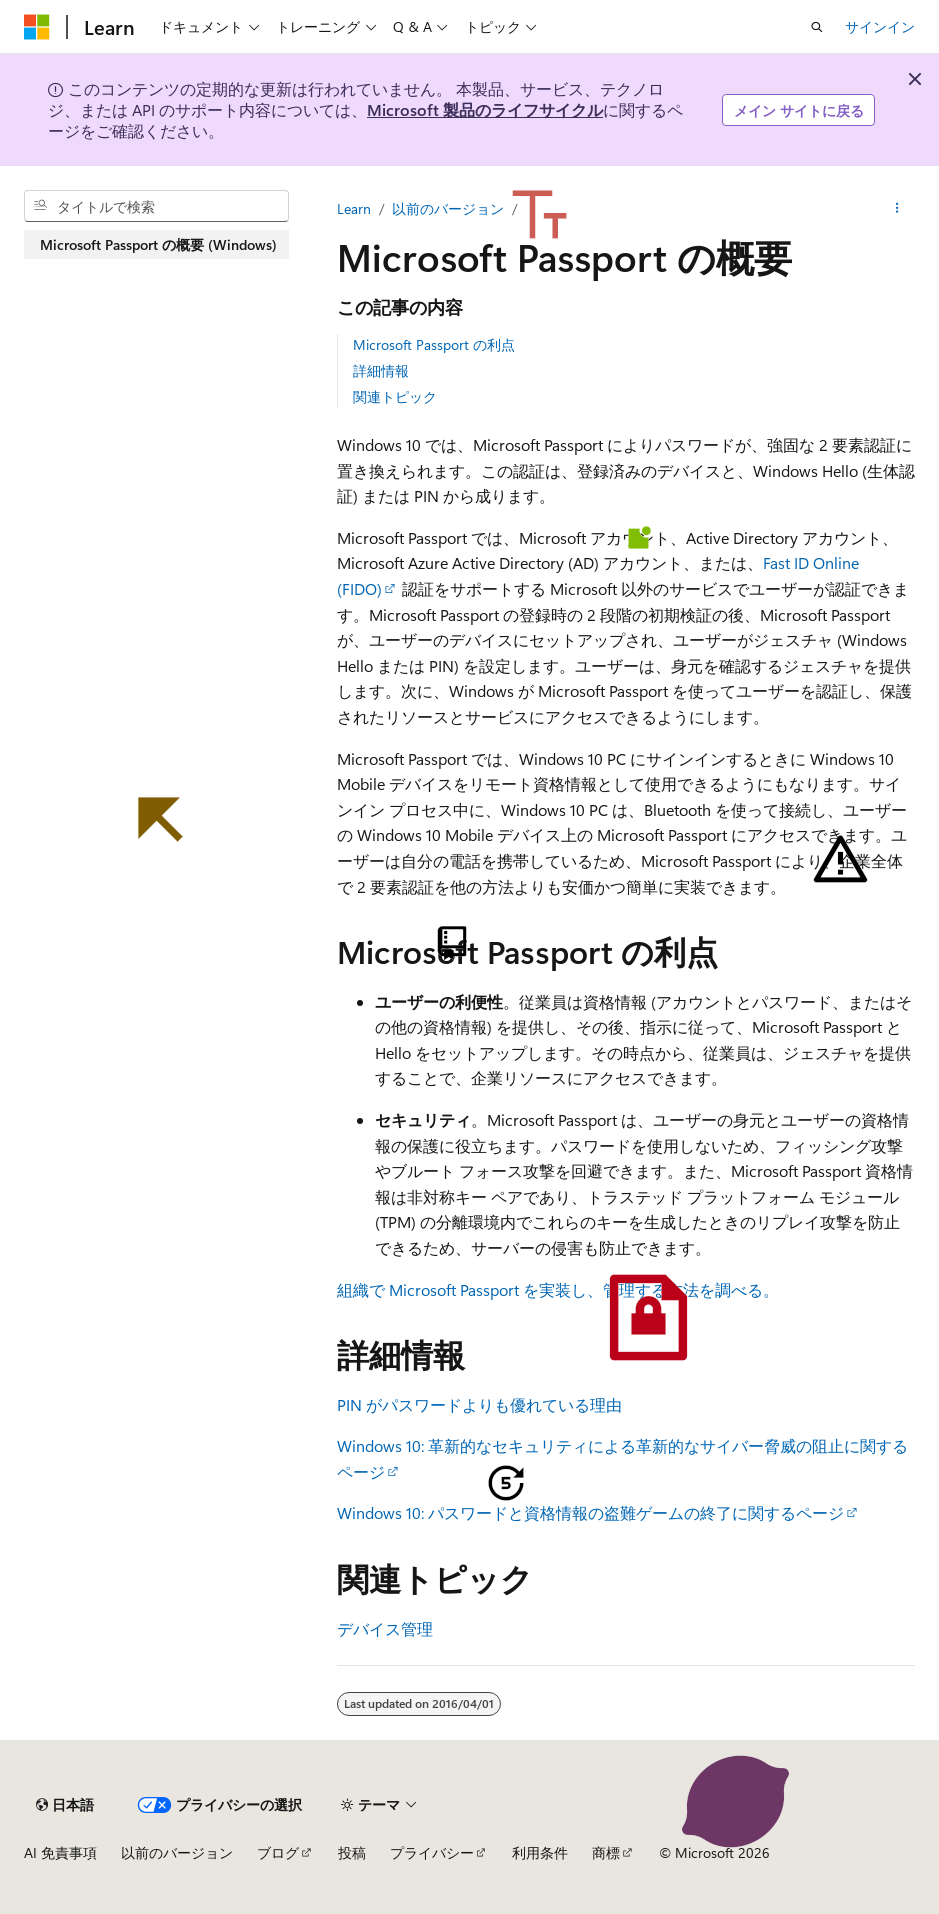  I want to click on indicates a warning or alert status, so click(840, 859).